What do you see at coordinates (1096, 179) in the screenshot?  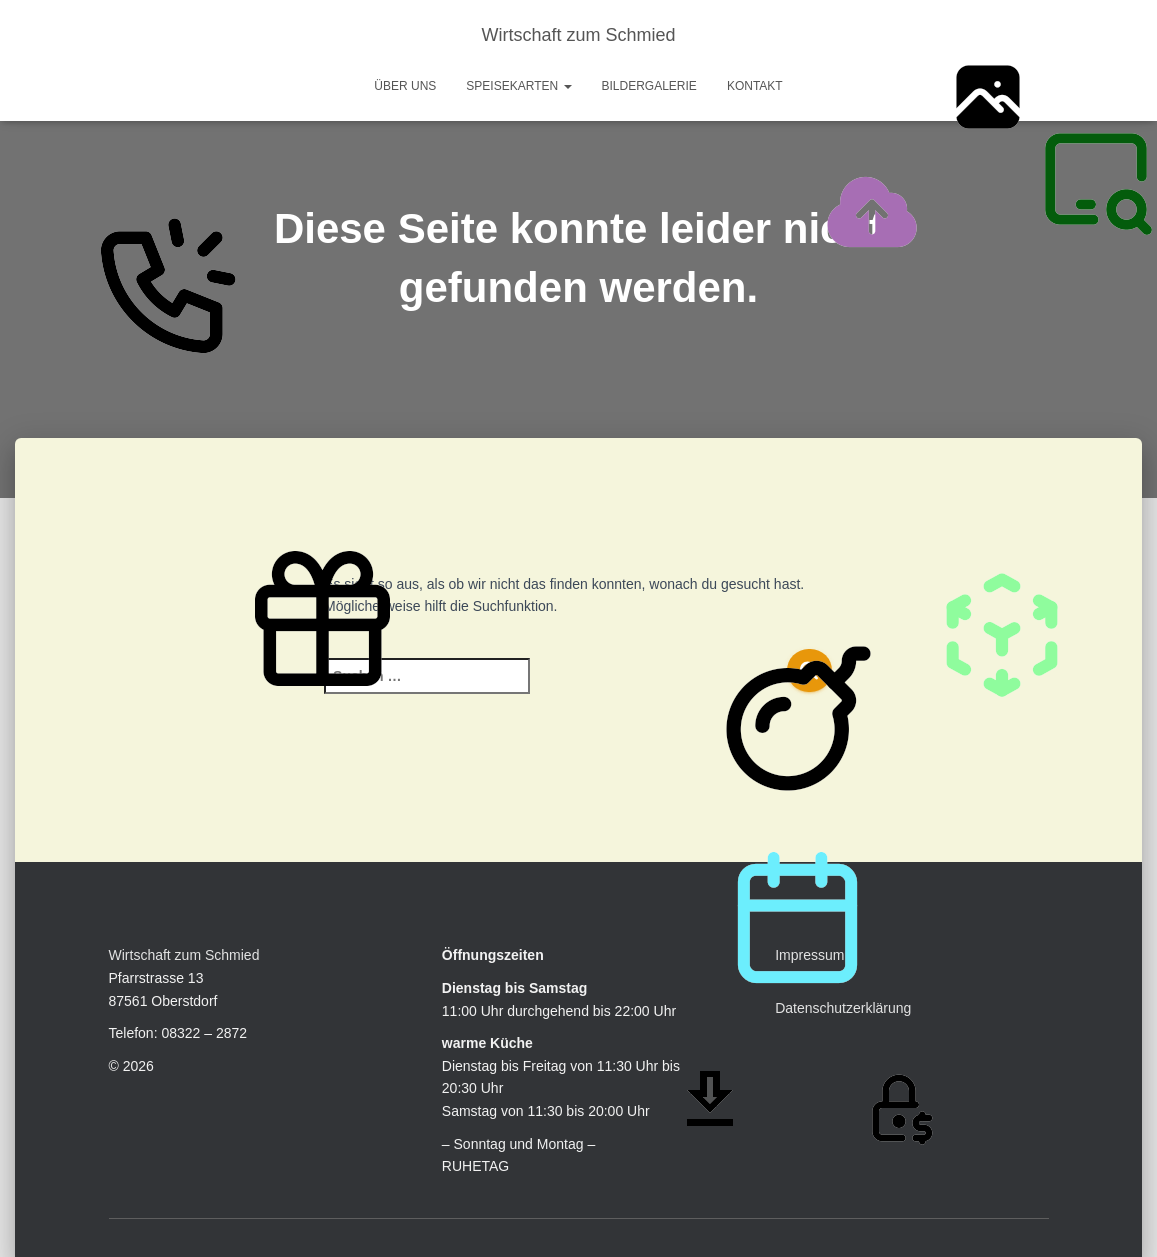 I see `search content on tablet device` at bounding box center [1096, 179].